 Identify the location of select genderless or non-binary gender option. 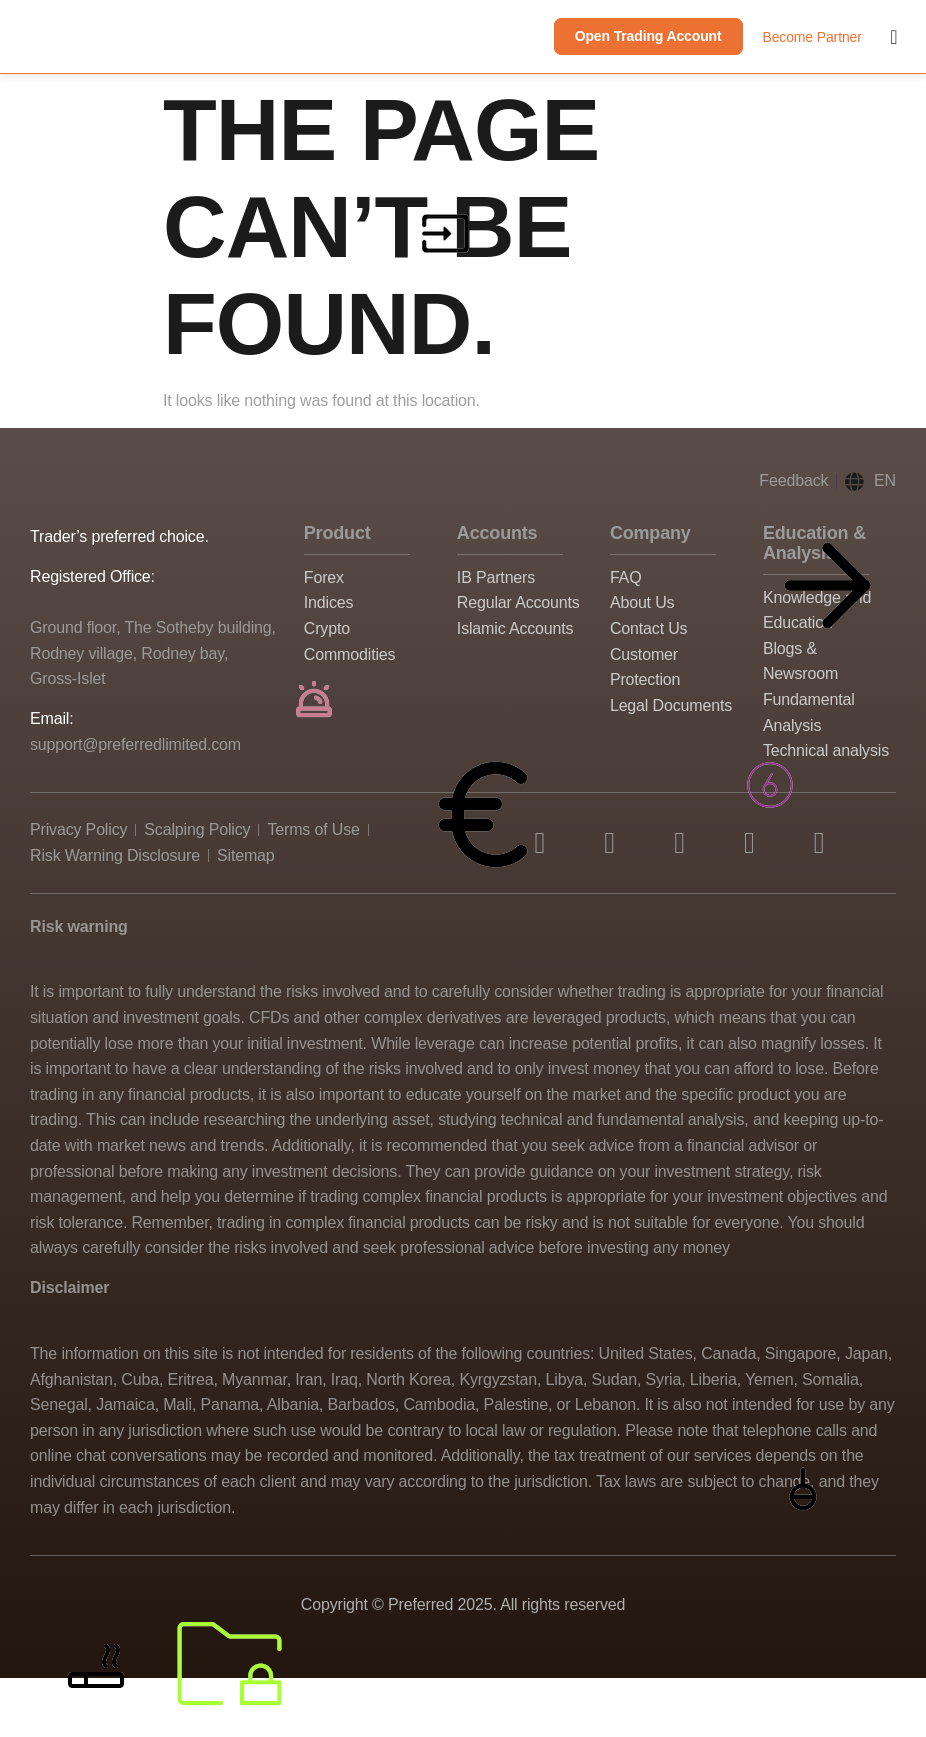
(803, 1490).